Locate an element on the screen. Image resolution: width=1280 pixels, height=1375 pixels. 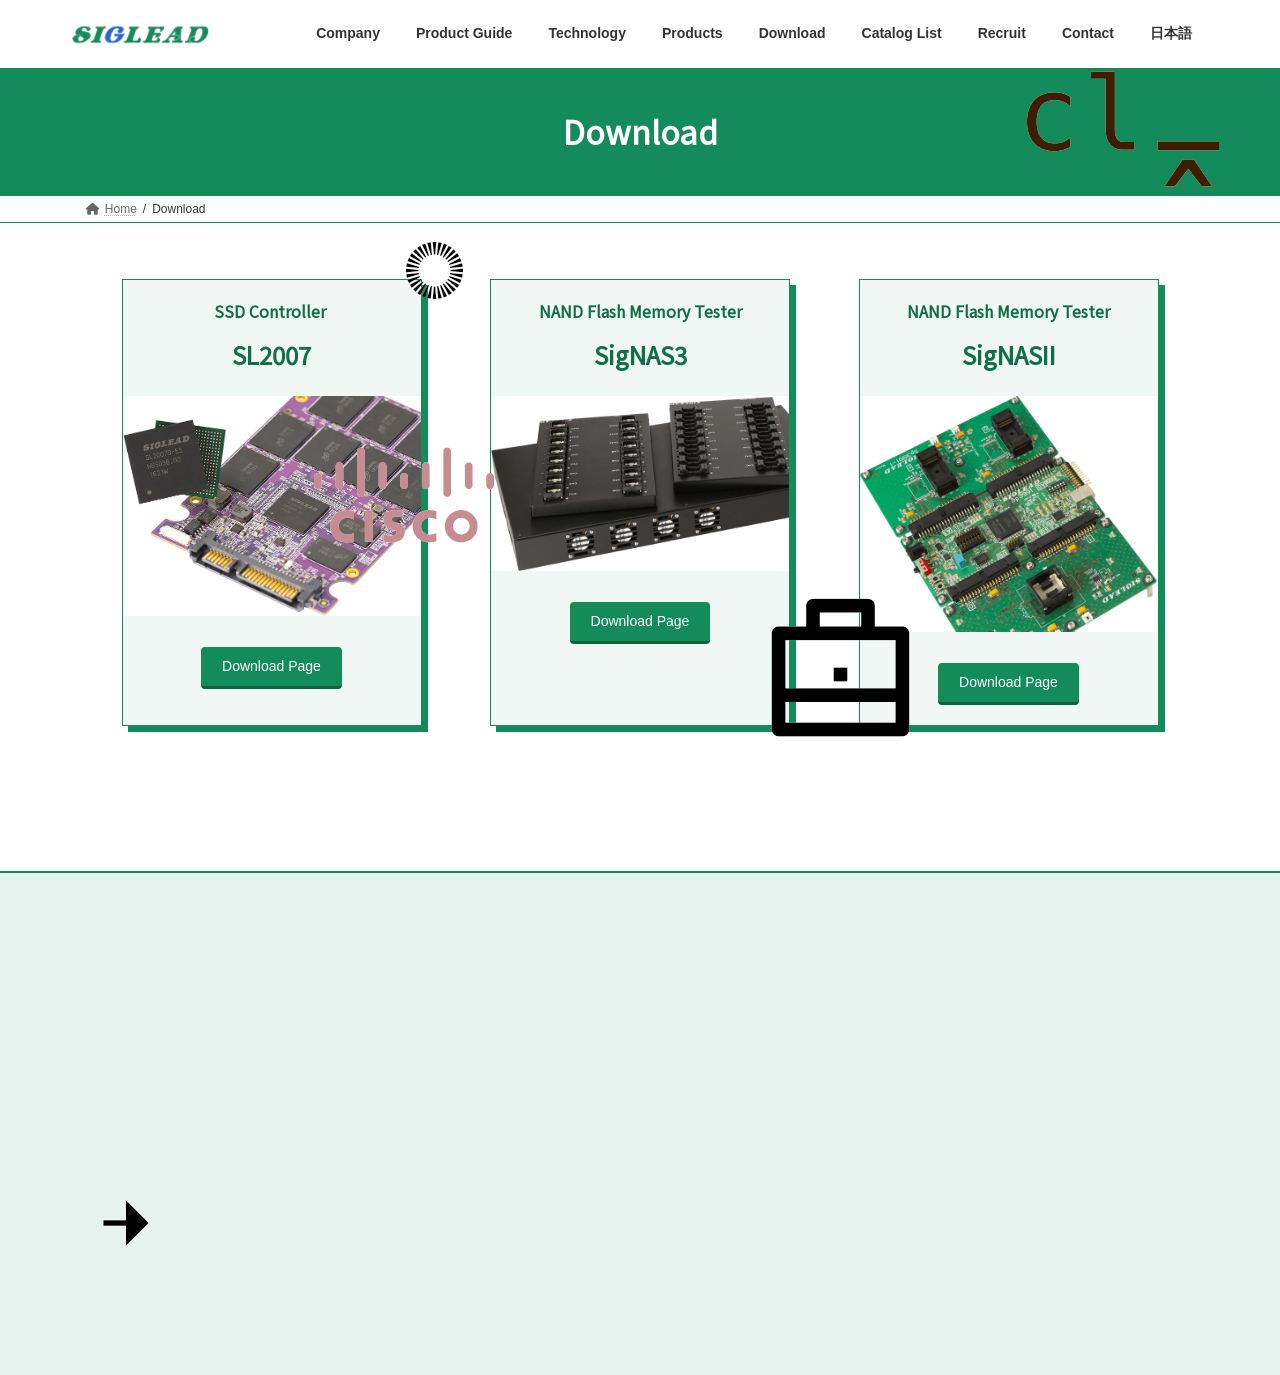
Cisco company logo is located at coordinates (404, 495).